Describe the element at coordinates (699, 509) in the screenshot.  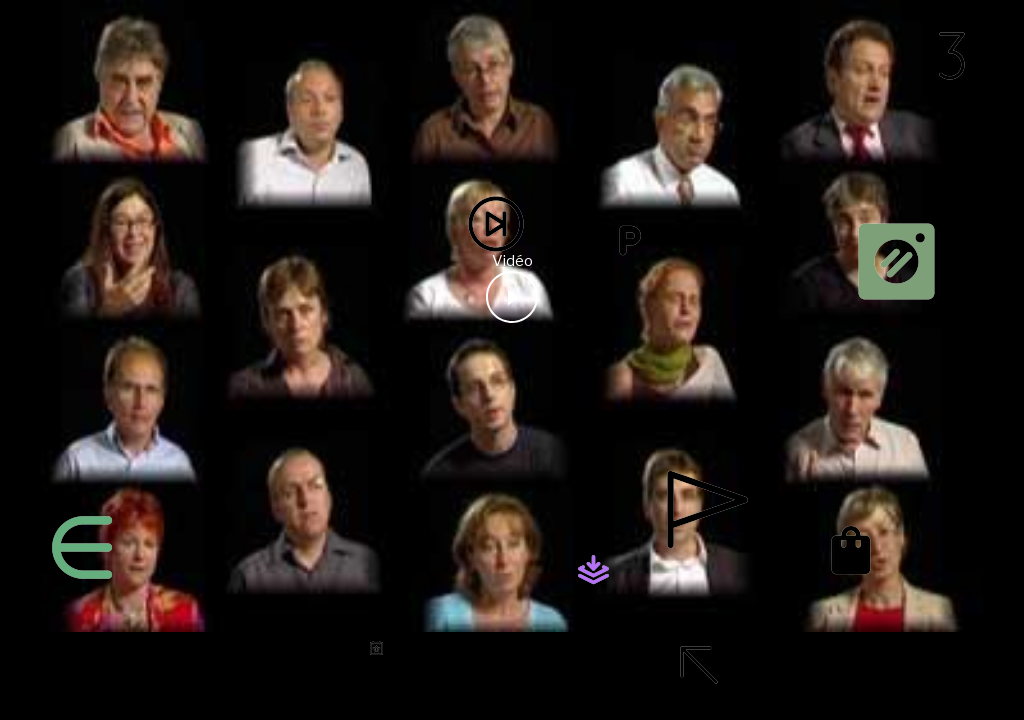
I see `flag or mark an item for follow-up` at that location.